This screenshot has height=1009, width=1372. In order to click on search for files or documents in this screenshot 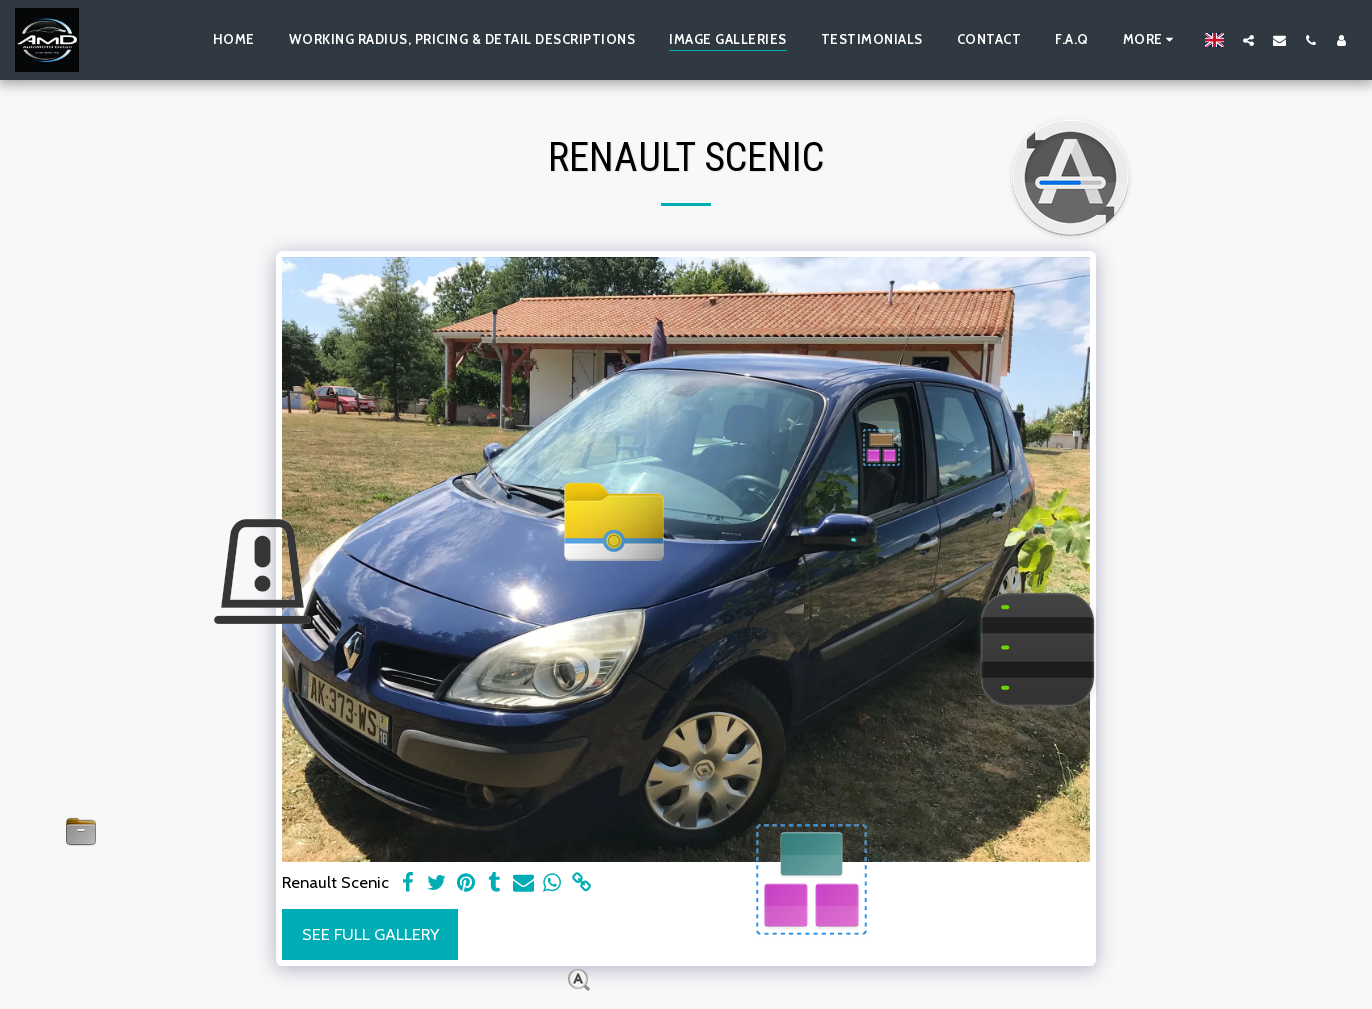, I will do `click(579, 980)`.